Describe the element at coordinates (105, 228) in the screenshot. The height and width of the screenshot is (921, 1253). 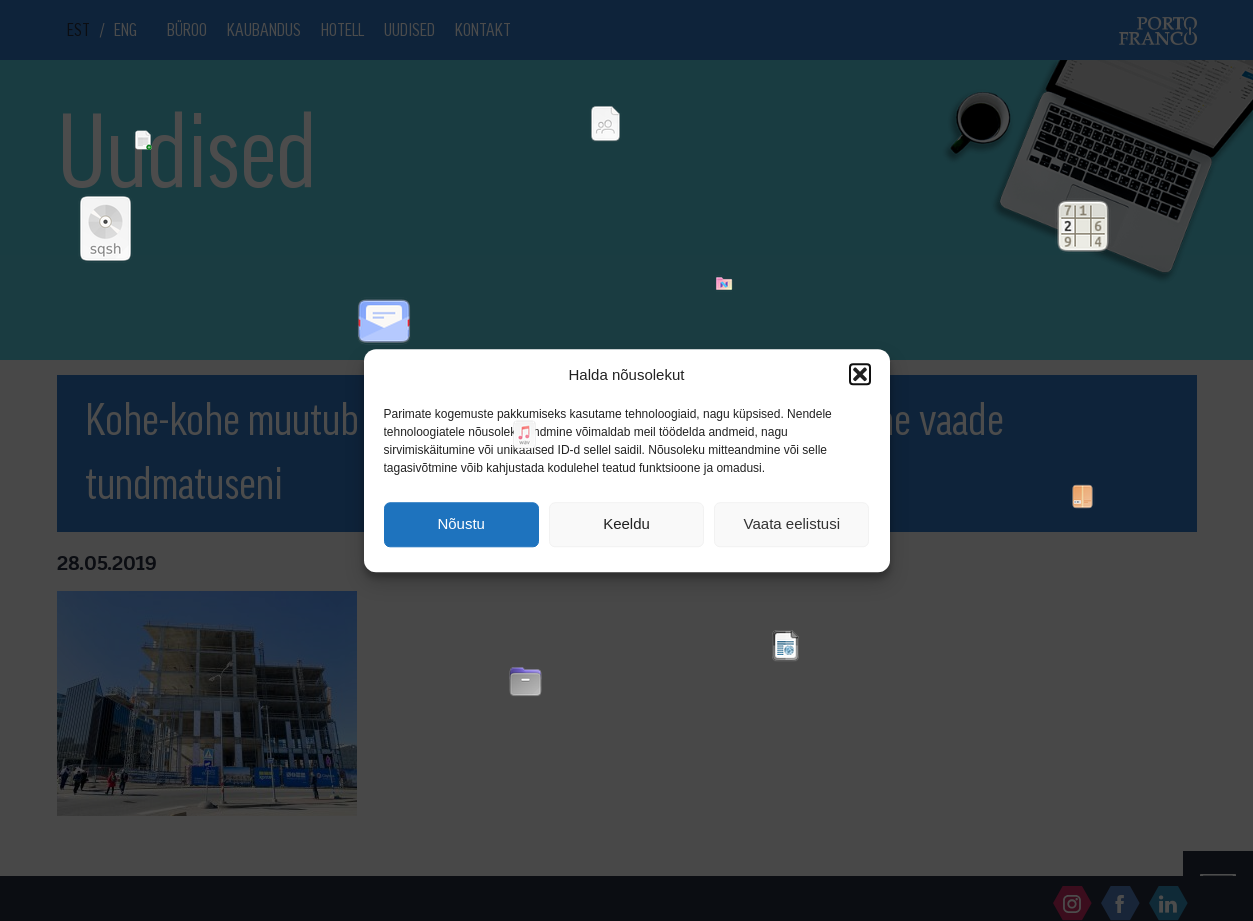
I see `a squashfs compressed filesystem archive file` at that location.